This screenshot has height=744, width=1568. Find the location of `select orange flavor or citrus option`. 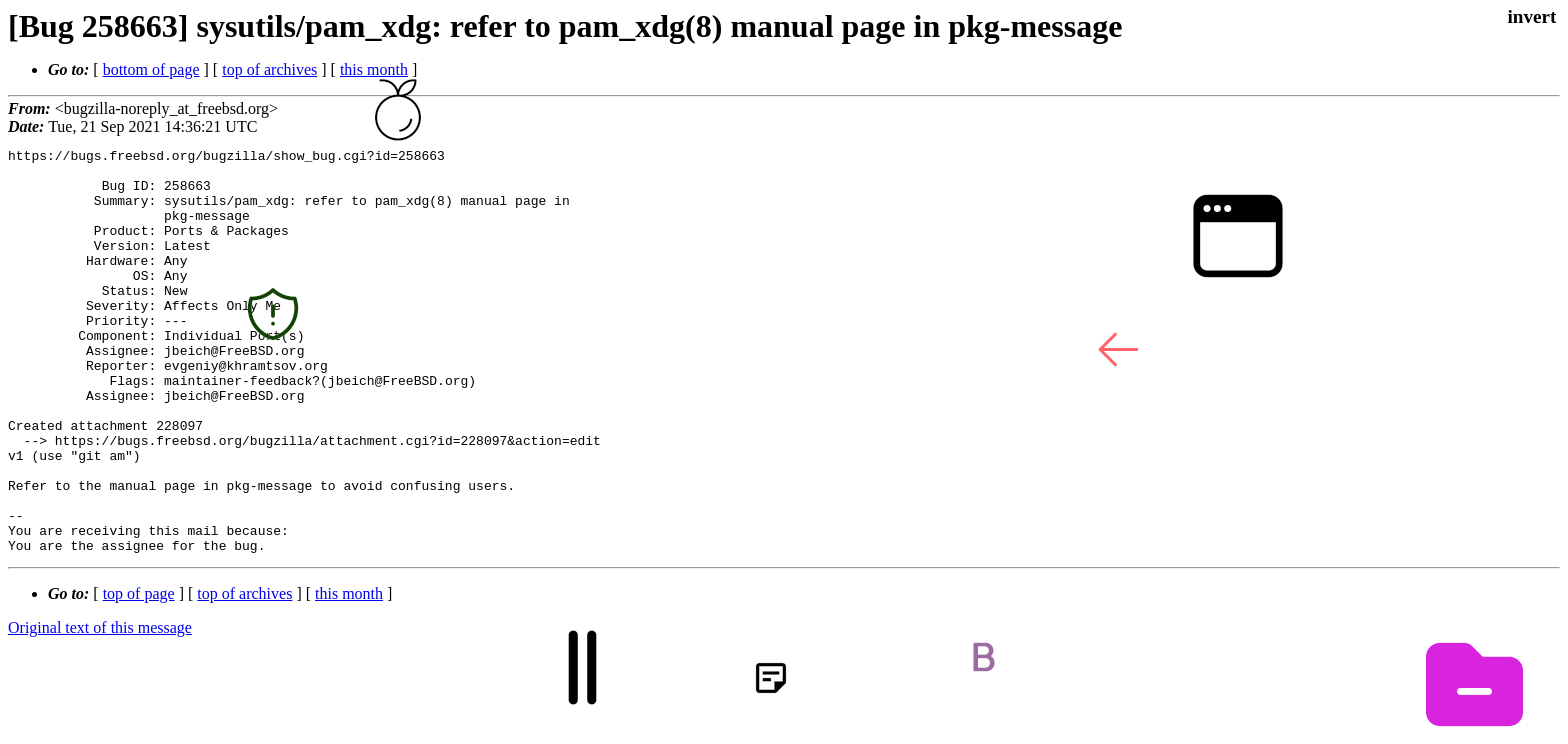

select orange flavor or citrus option is located at coordinates (398, 111).